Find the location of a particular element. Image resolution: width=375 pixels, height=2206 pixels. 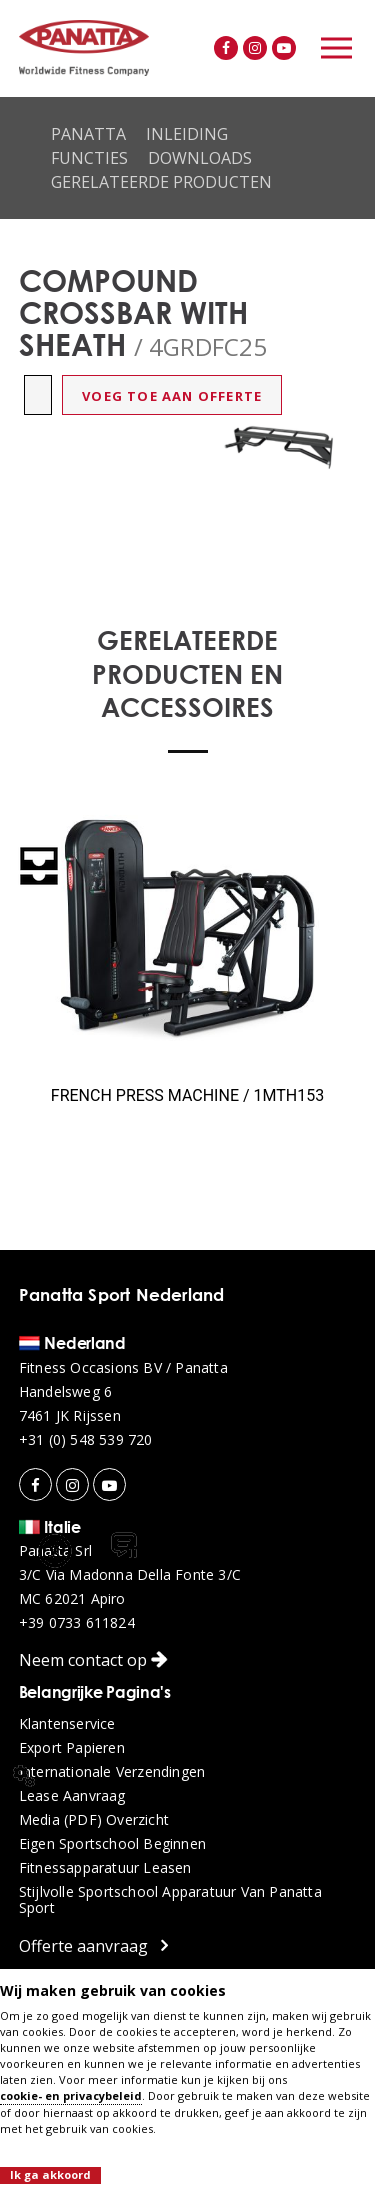

start a run or jogging activity is located at coordinates (55, 1551).